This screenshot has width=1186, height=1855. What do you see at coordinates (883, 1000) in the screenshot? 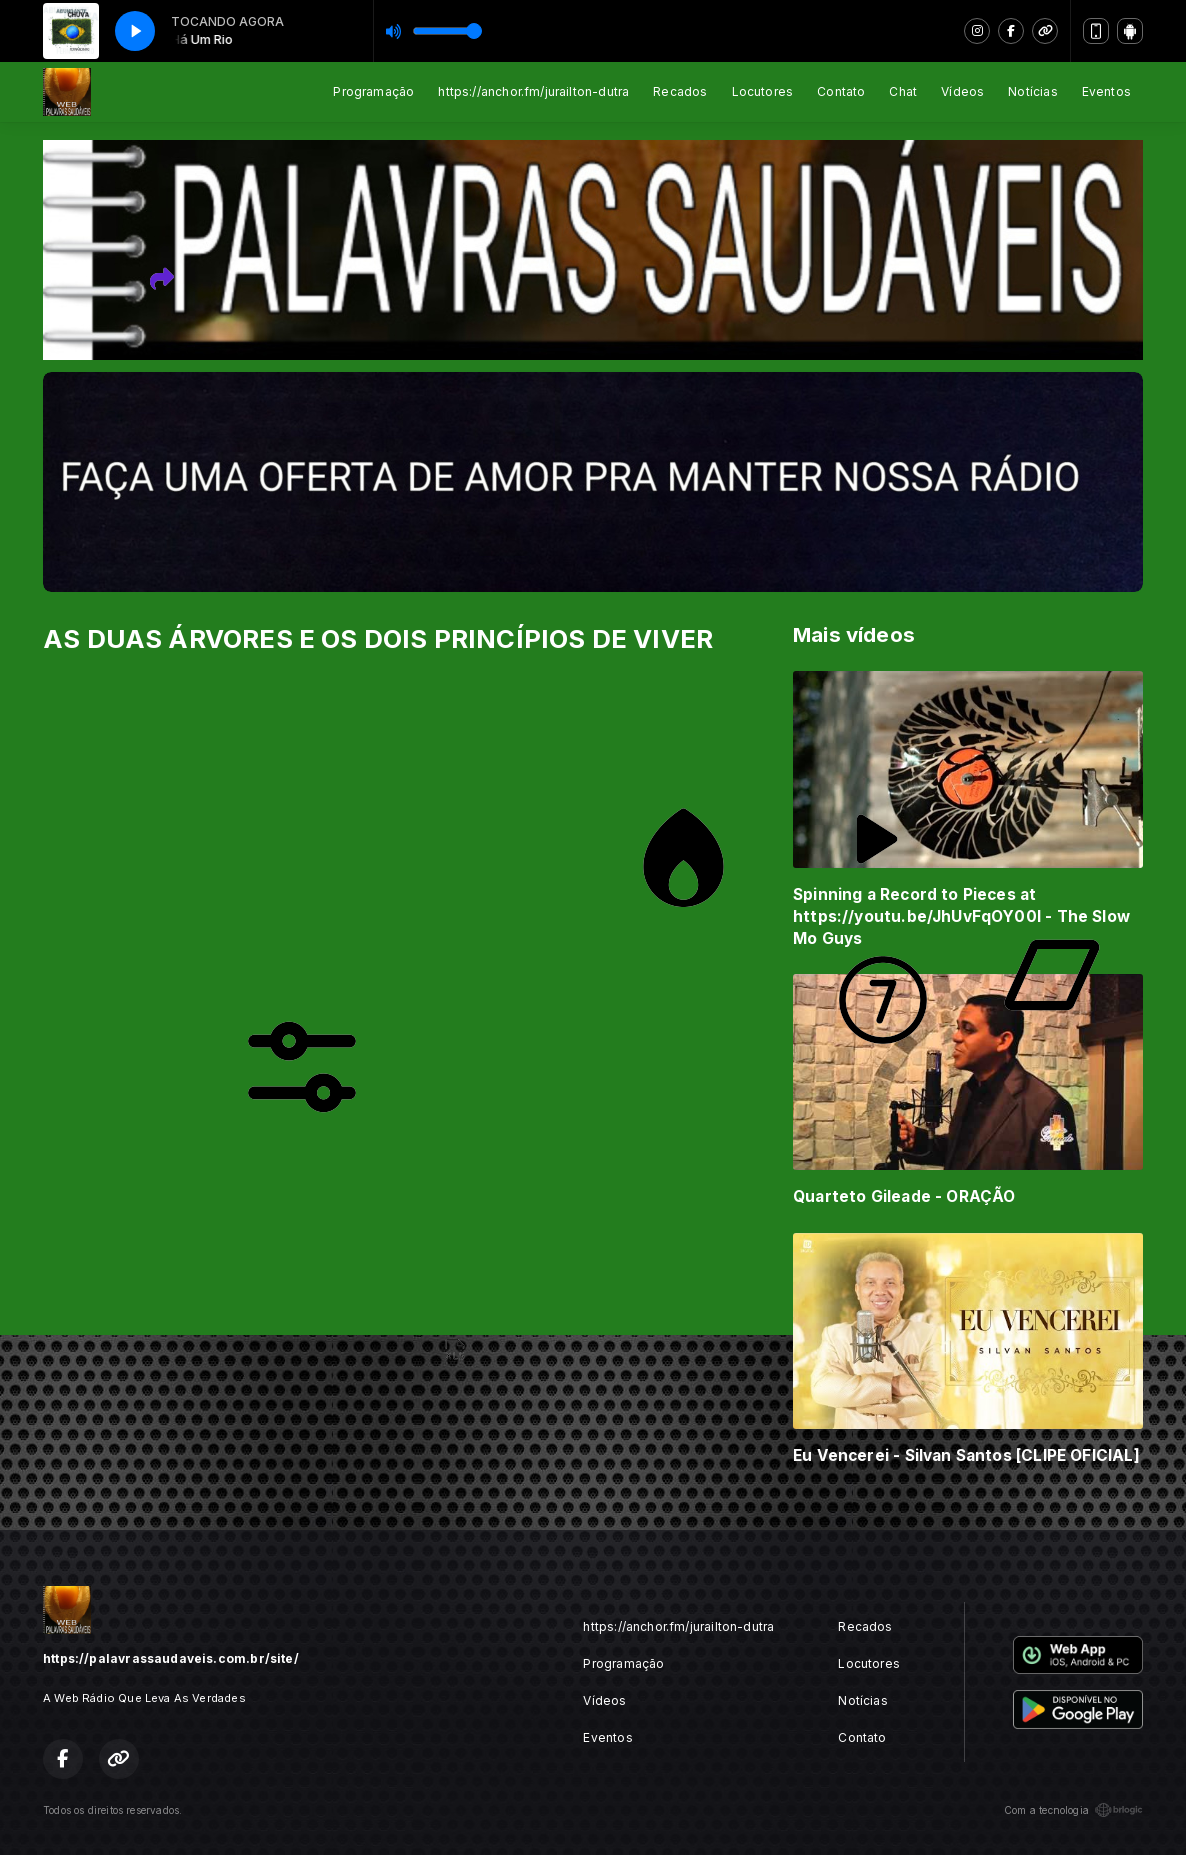
I see `indicates step 7 in a numbered sequence` at bounding box center [883, 1000].